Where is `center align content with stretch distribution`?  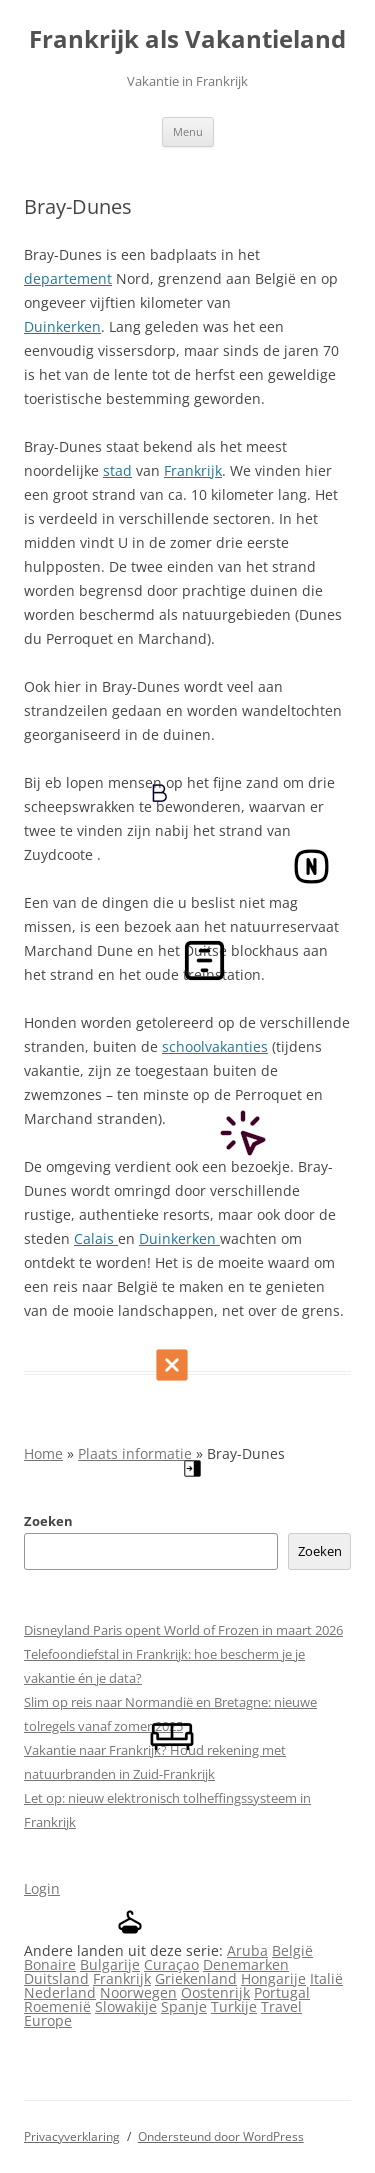 center align content with stretch distribution is located at coordinates (204, 960).